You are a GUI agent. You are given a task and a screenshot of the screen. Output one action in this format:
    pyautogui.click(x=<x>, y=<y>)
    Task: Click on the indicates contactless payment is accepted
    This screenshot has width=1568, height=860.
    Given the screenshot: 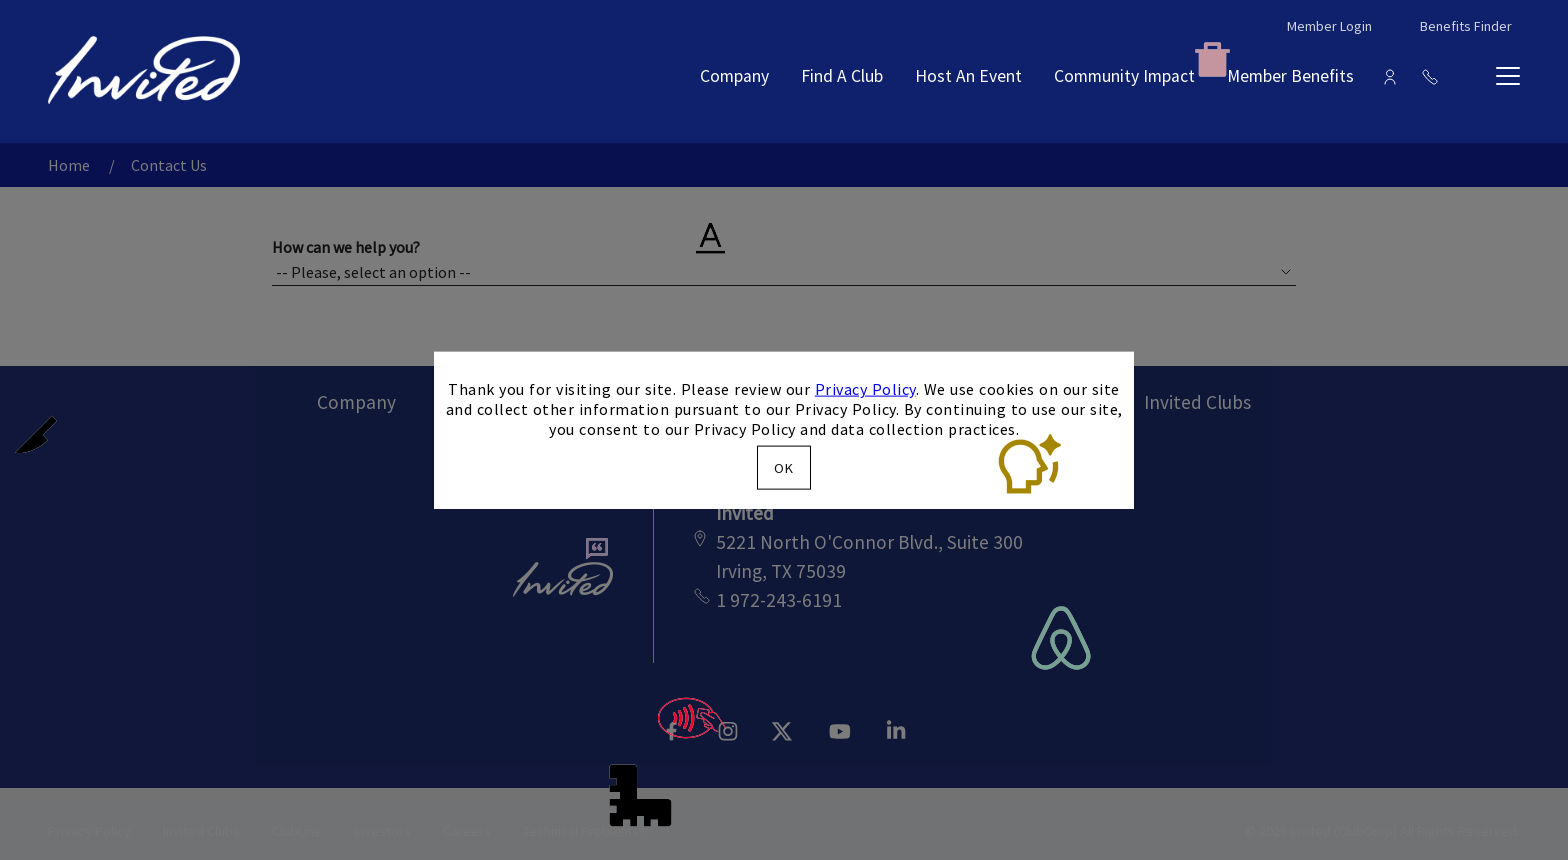 What is the action you would take?
    pyautogui.click(x=692, y=718)
    